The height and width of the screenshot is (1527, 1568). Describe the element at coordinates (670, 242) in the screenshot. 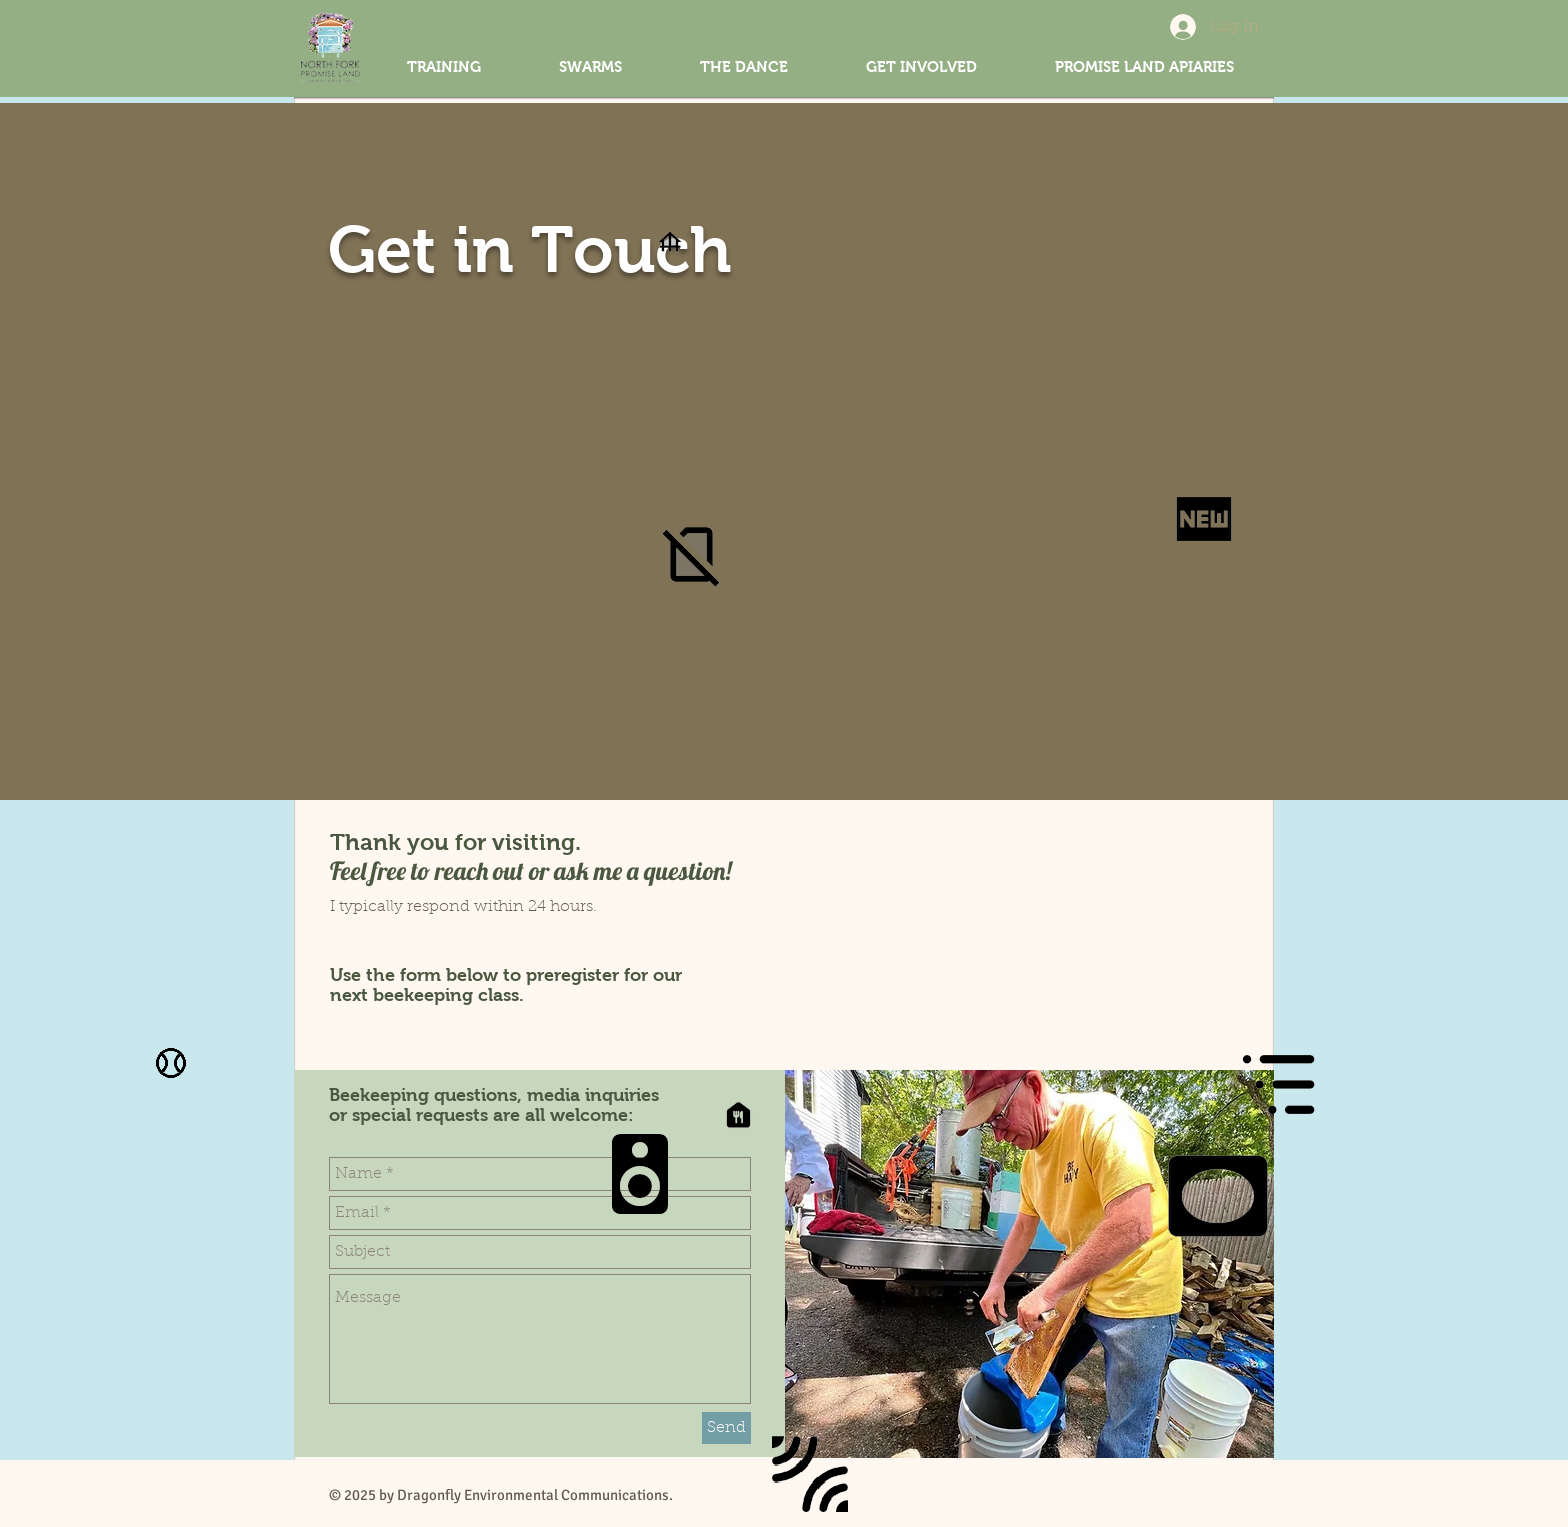

I see `view property foundation details` at that location.